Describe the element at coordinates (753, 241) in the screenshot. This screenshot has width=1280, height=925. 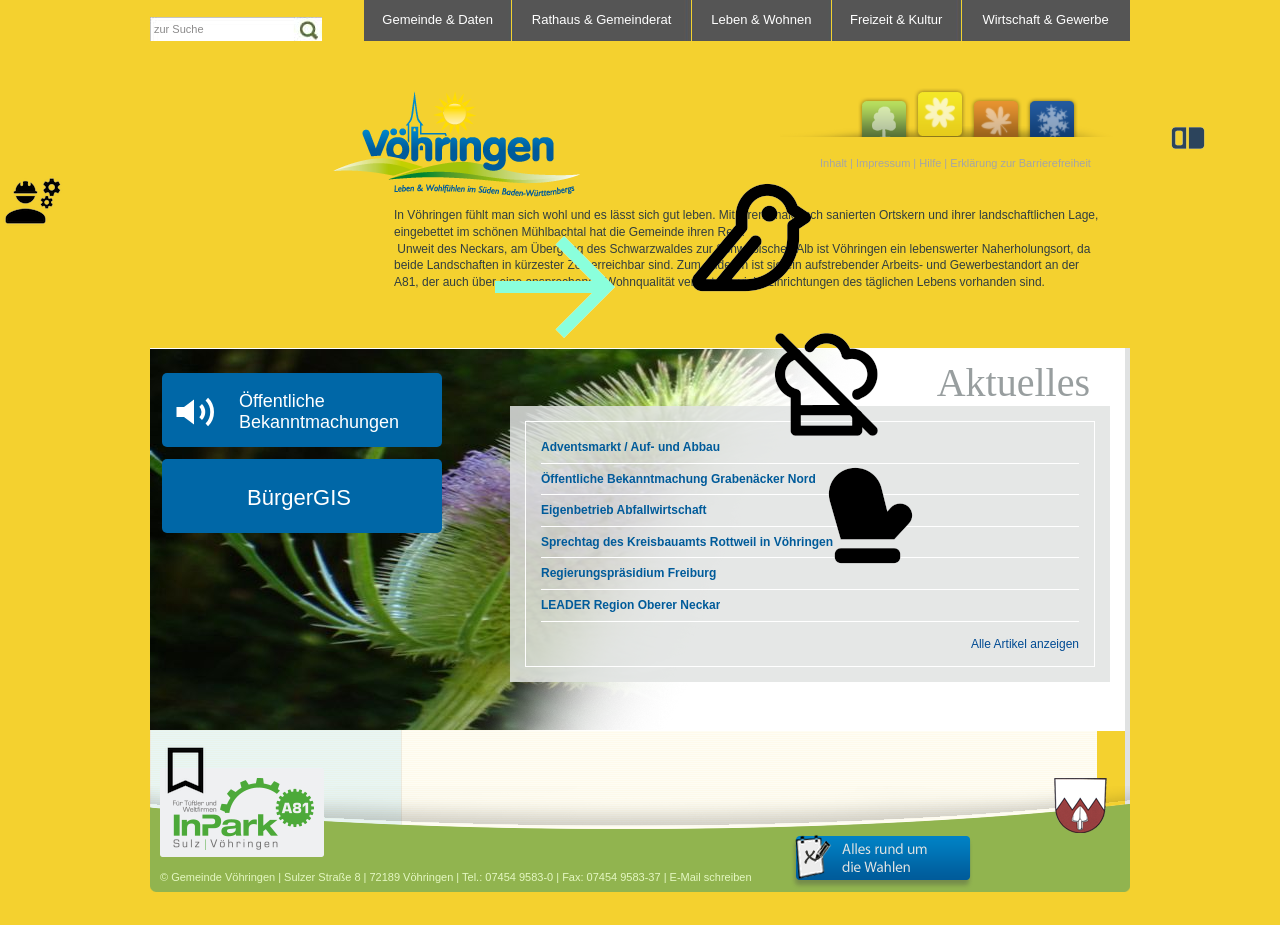
I see `access twitter or social media sharing` at that location.